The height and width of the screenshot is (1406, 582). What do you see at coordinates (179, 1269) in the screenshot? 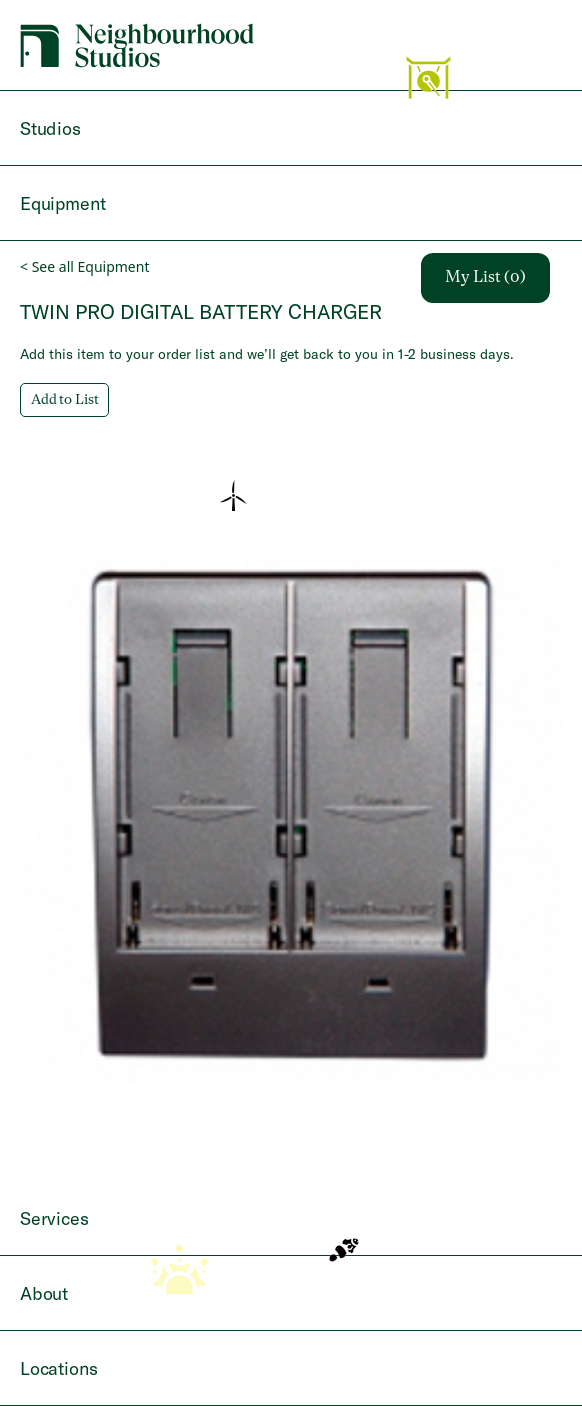
I see `indicates a corrosive or acid-based attack/ability` at bounding box center [179, 1269].